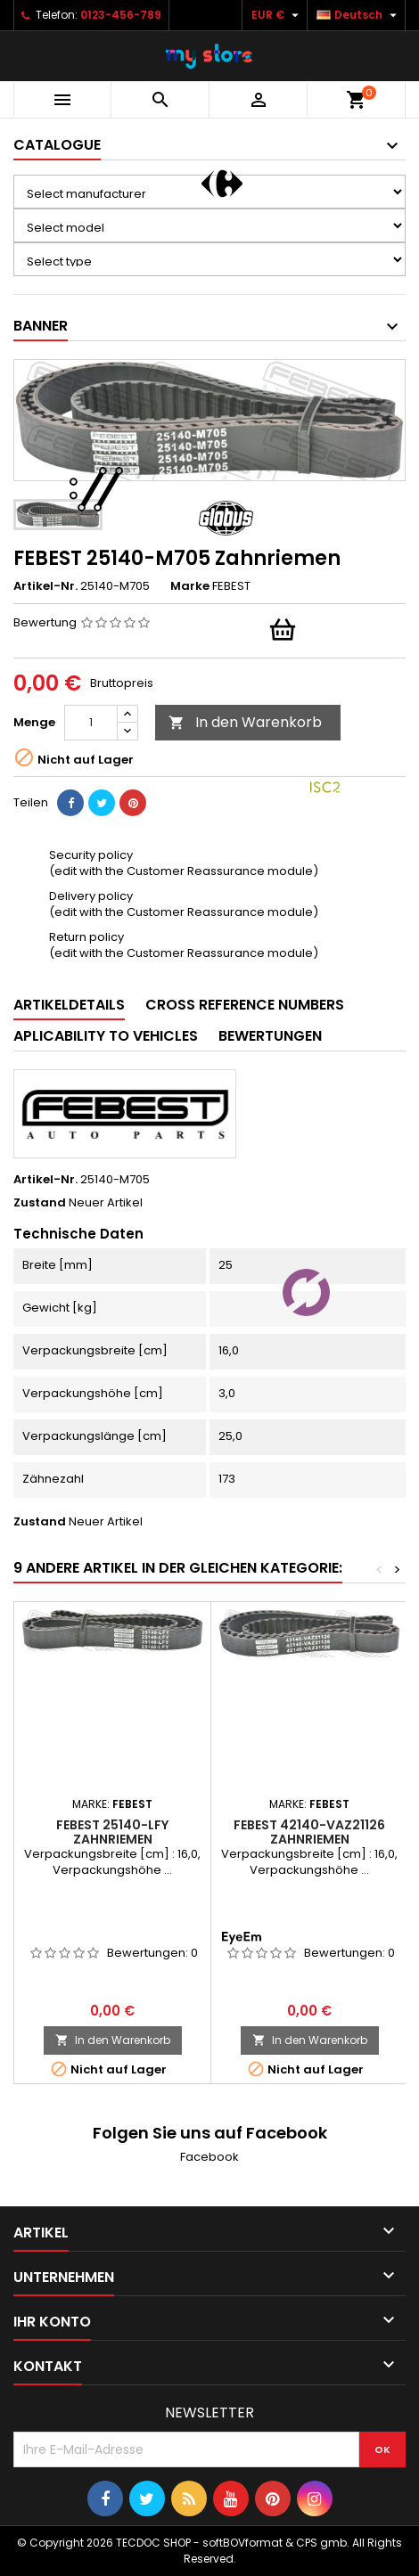  Describe the element at coordinates (306, 1292) in the screenshot. I see `open MLflow machine learning platform` at that location.